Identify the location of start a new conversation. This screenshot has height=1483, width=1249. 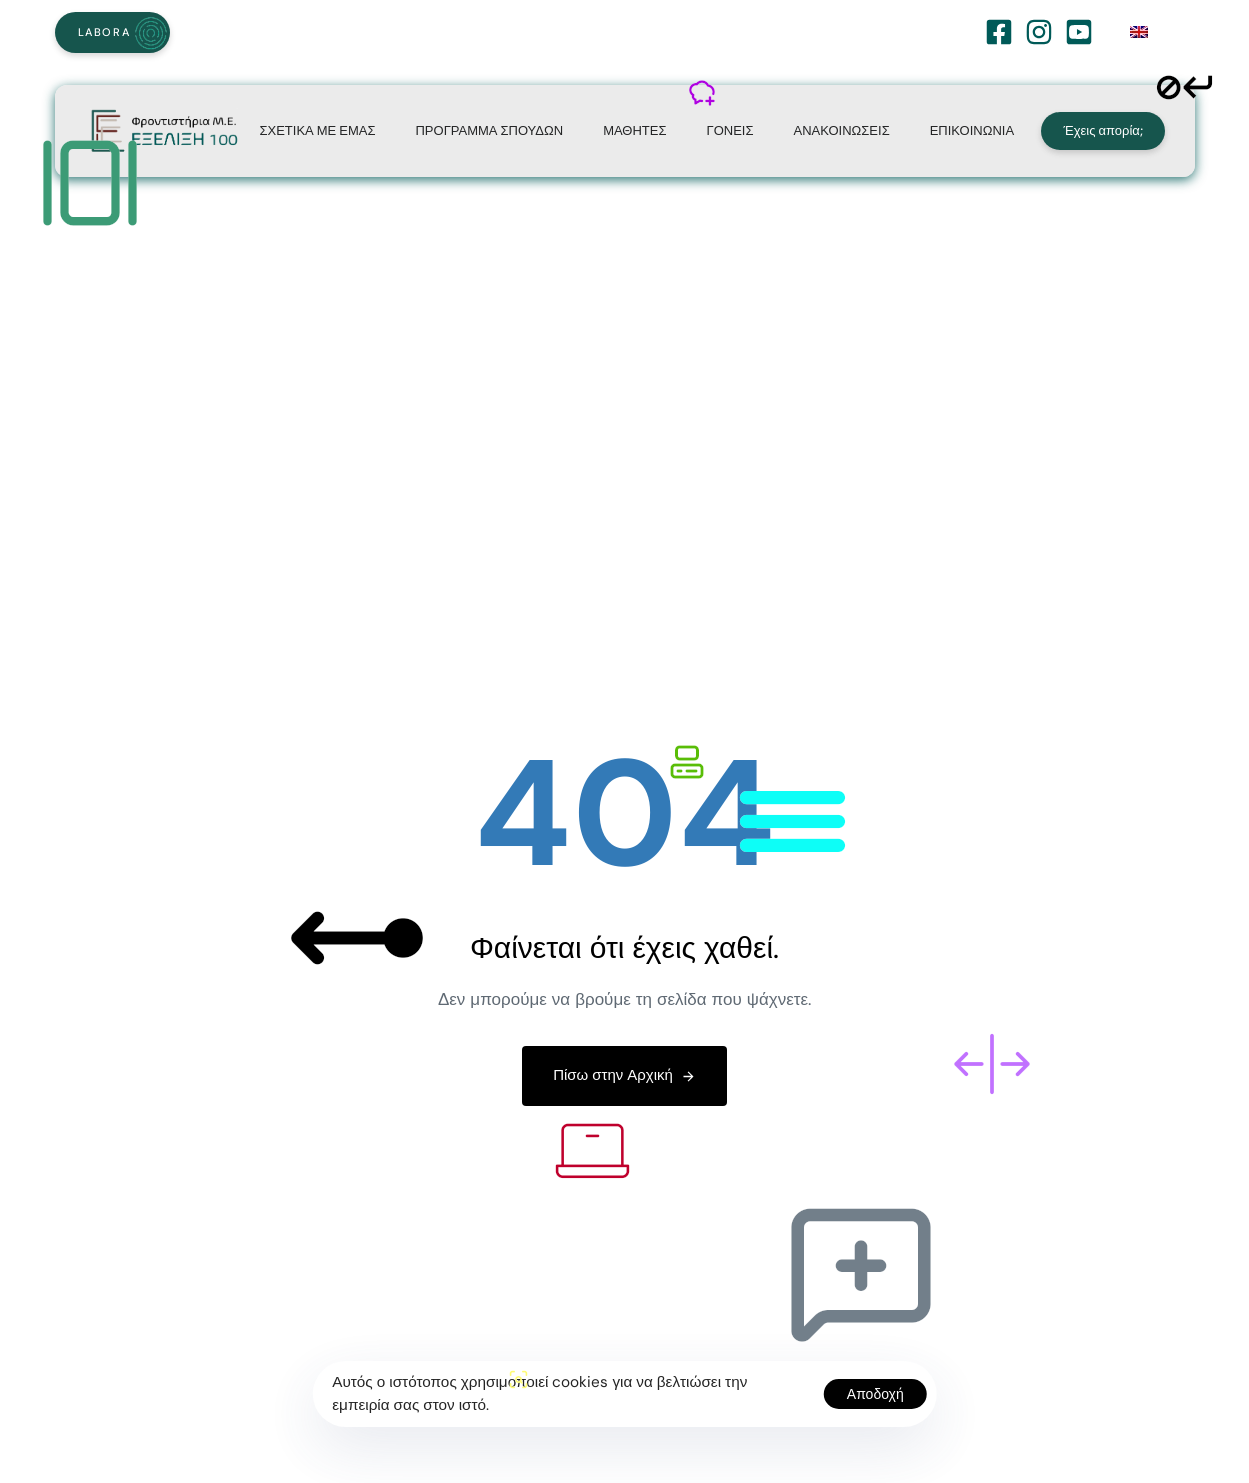
(701, 92).